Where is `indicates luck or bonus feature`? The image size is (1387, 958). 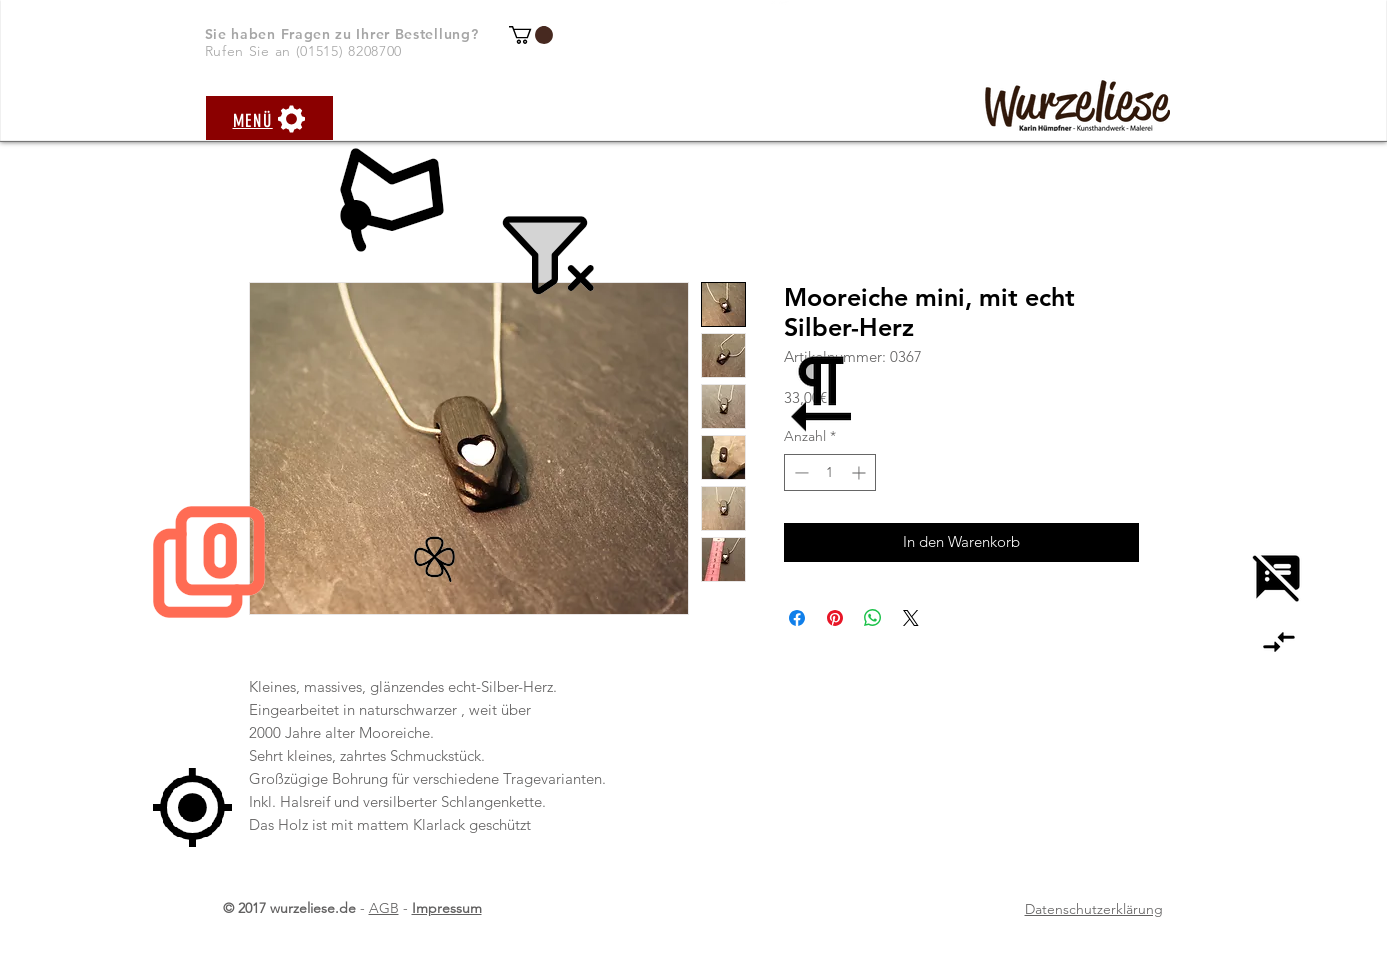 indicates luck or bonus feature is located at coordinates (434, 558).